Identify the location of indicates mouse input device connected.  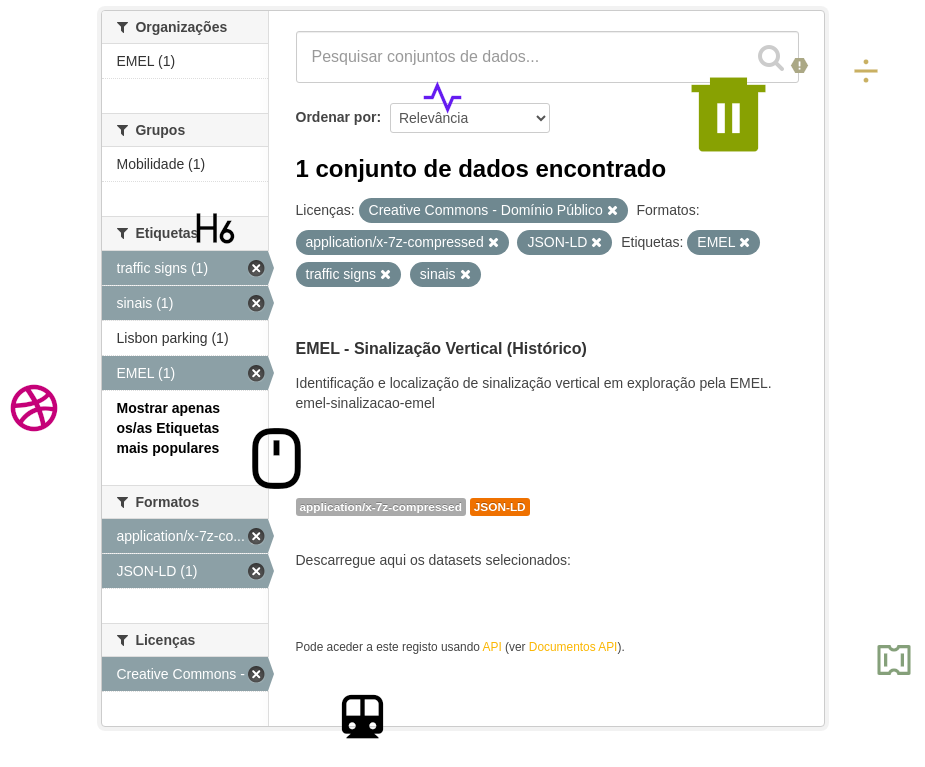
(276, 458).